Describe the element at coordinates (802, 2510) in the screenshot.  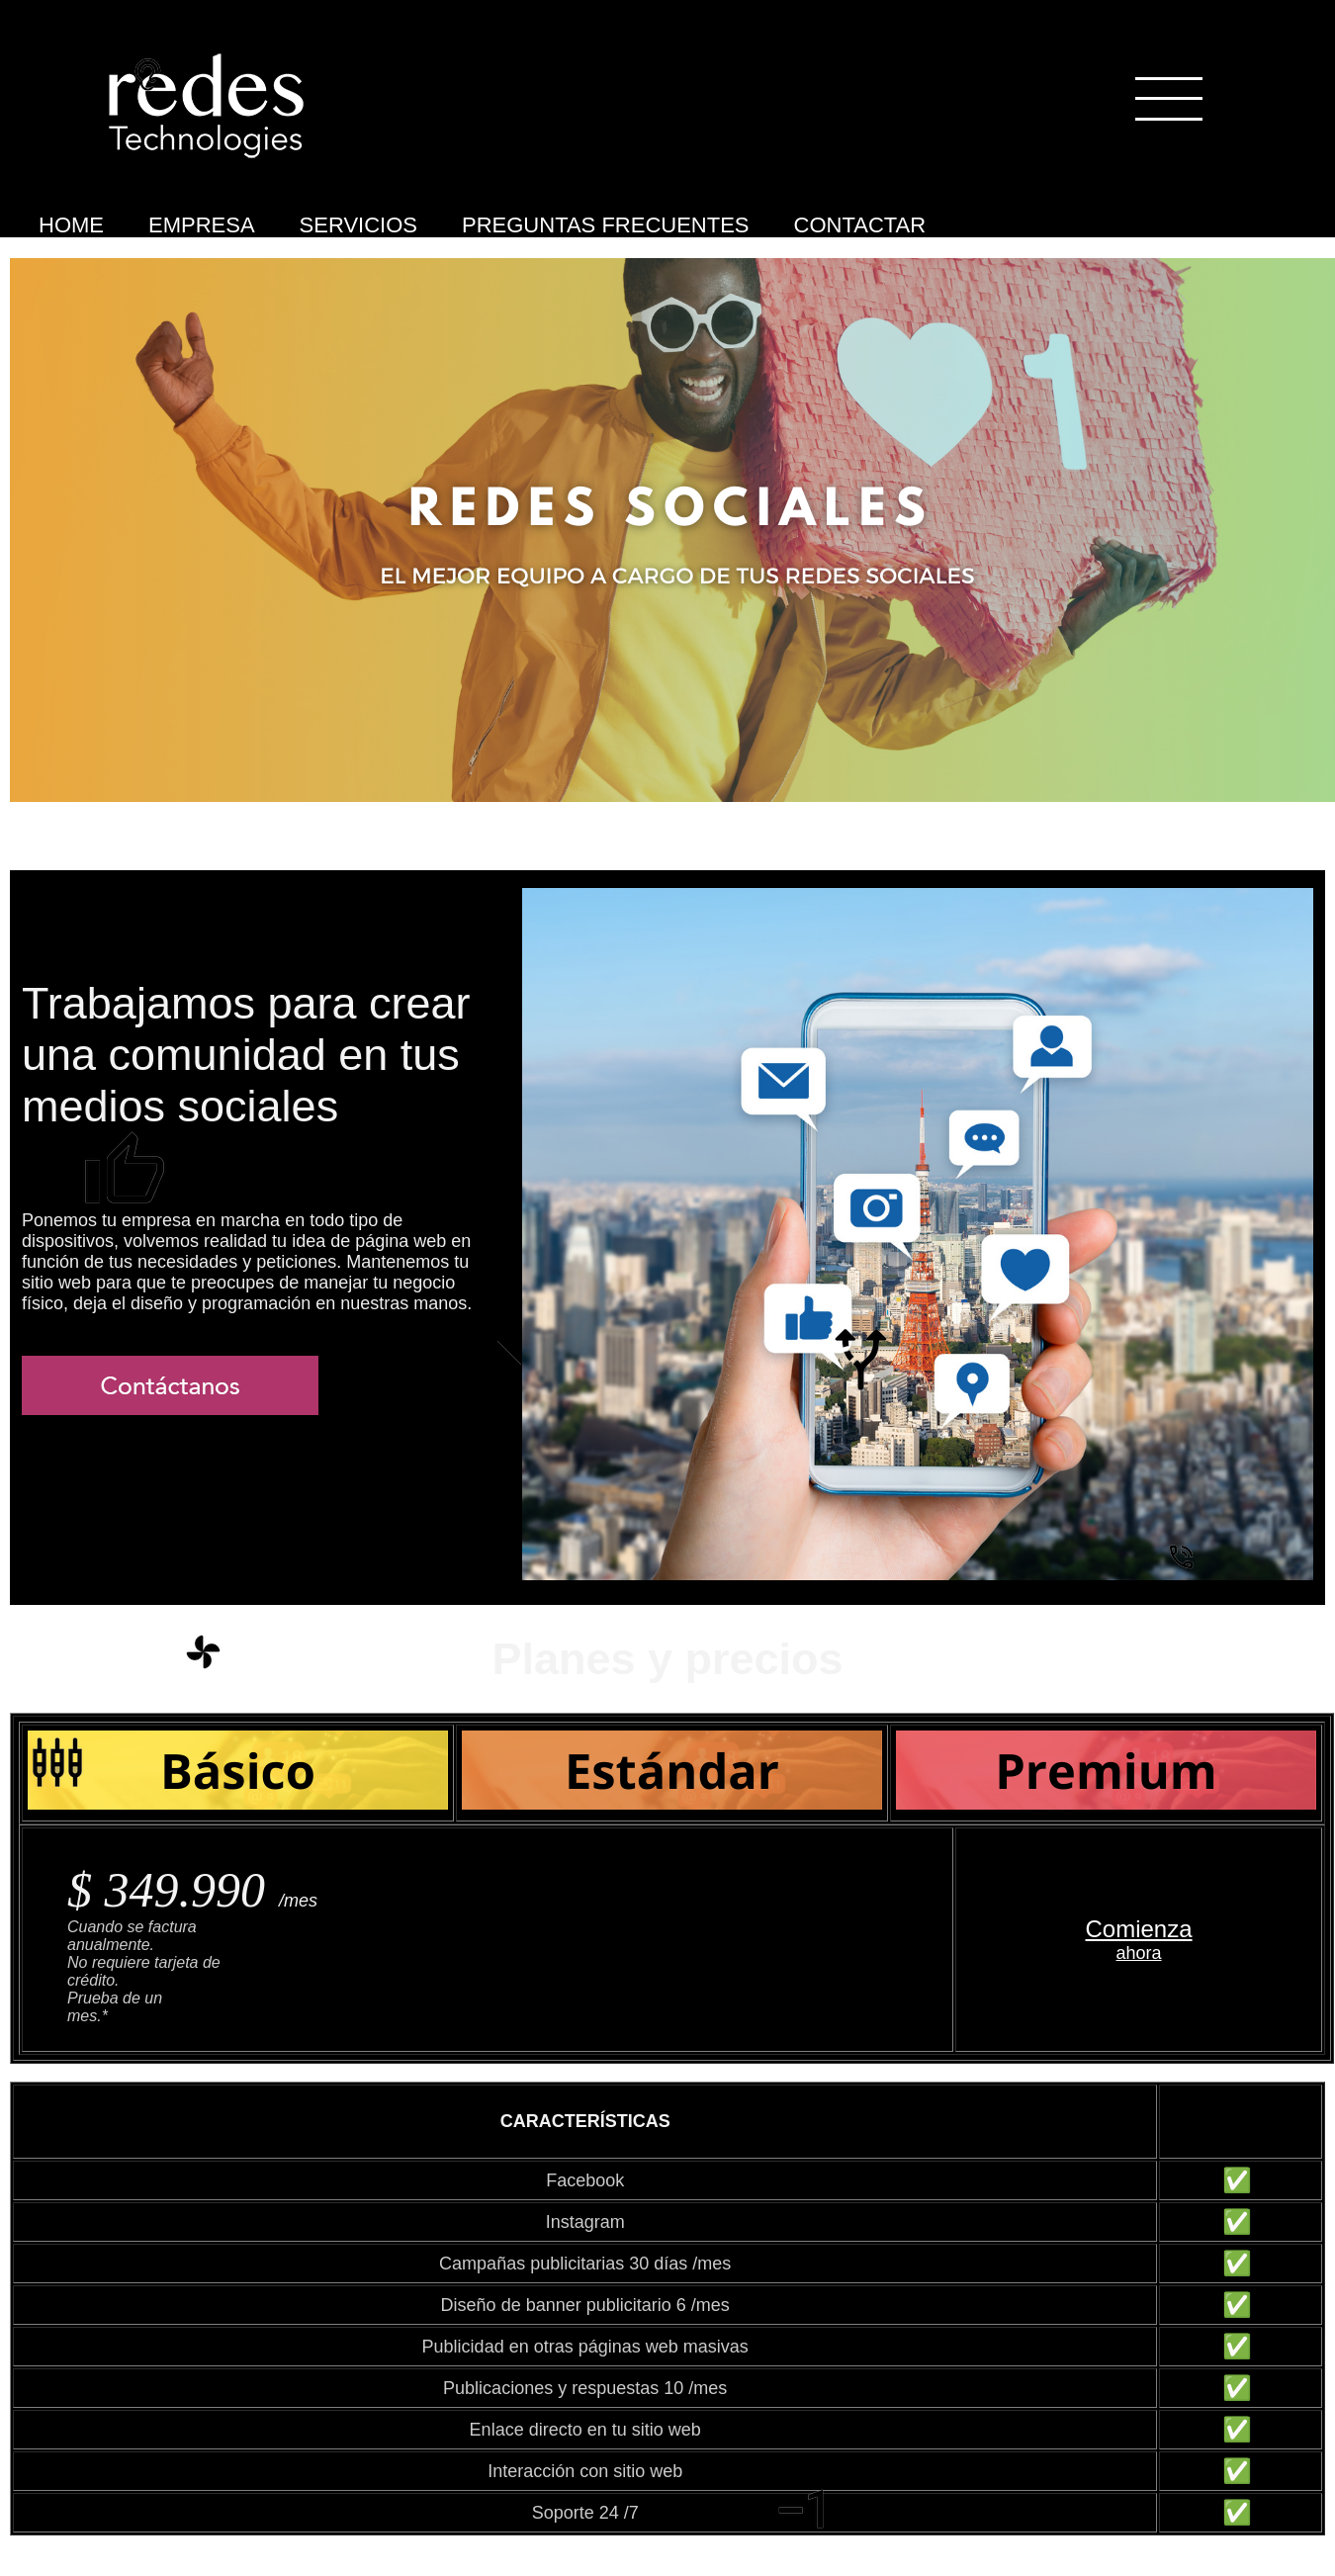
I see `decrease exposure by one stop in photo editing` at that location.